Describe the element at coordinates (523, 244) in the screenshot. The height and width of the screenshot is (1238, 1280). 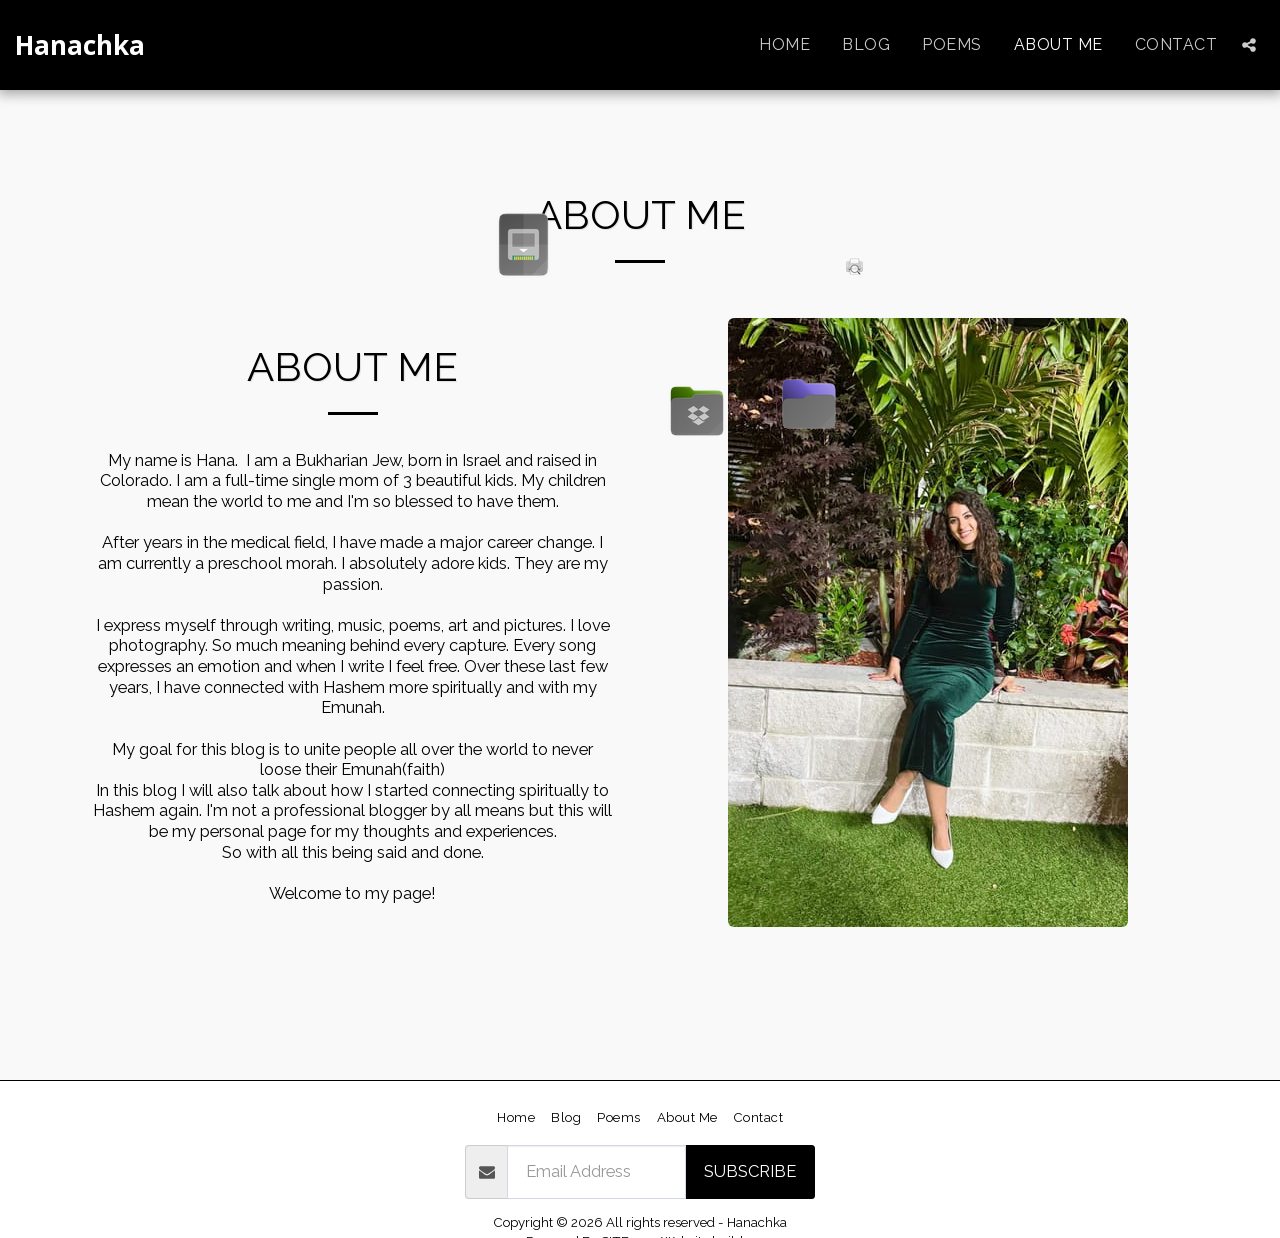
I see `gameboy ROM file type indicator` at that location.